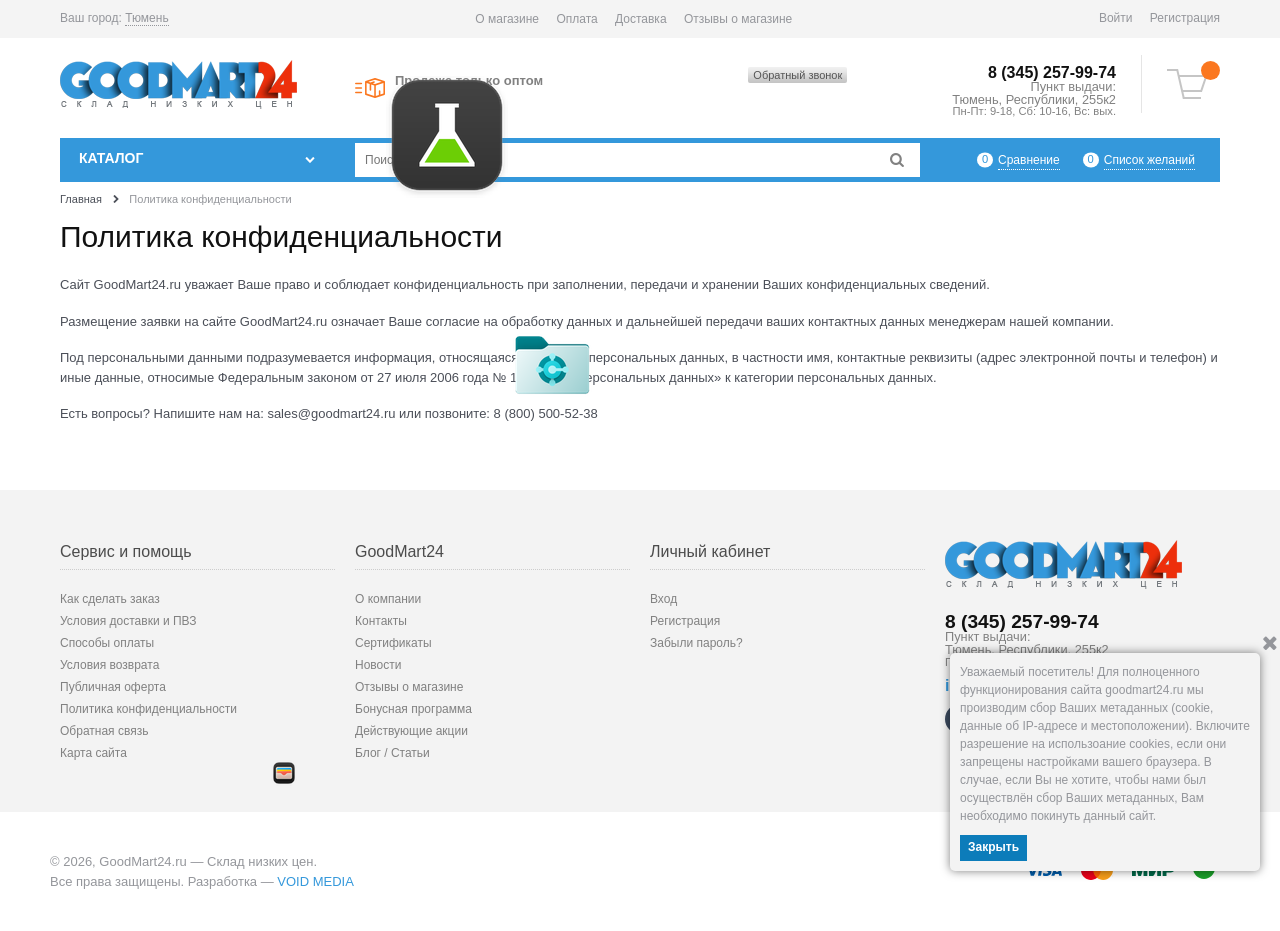 This screenshot has height=931, width=1280. Describe the element at coordinates (284, 773) in the screenshot. I see `open apple wallet app` at that location.